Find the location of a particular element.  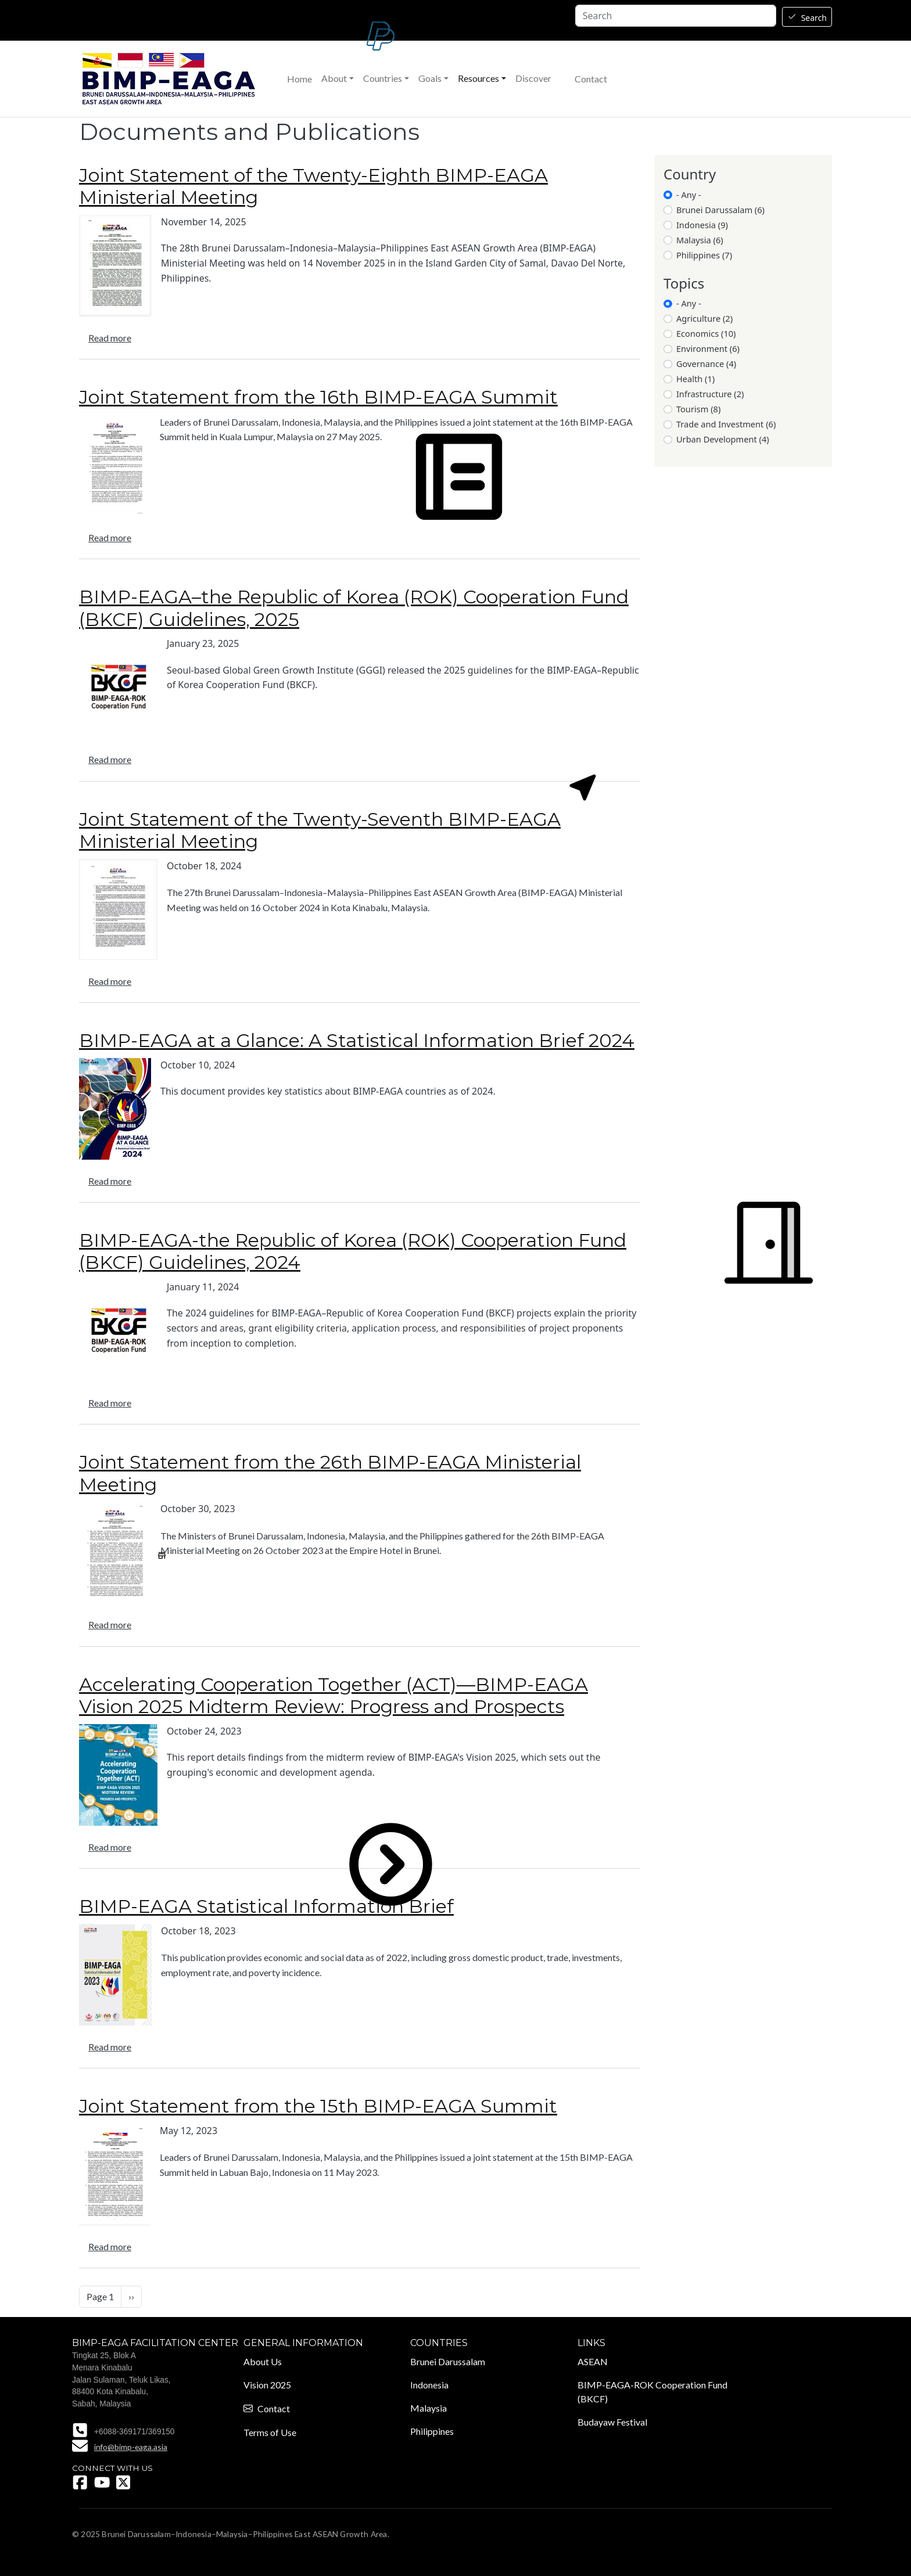

find nearby stores or shops is located at coordinates (162, 1555).